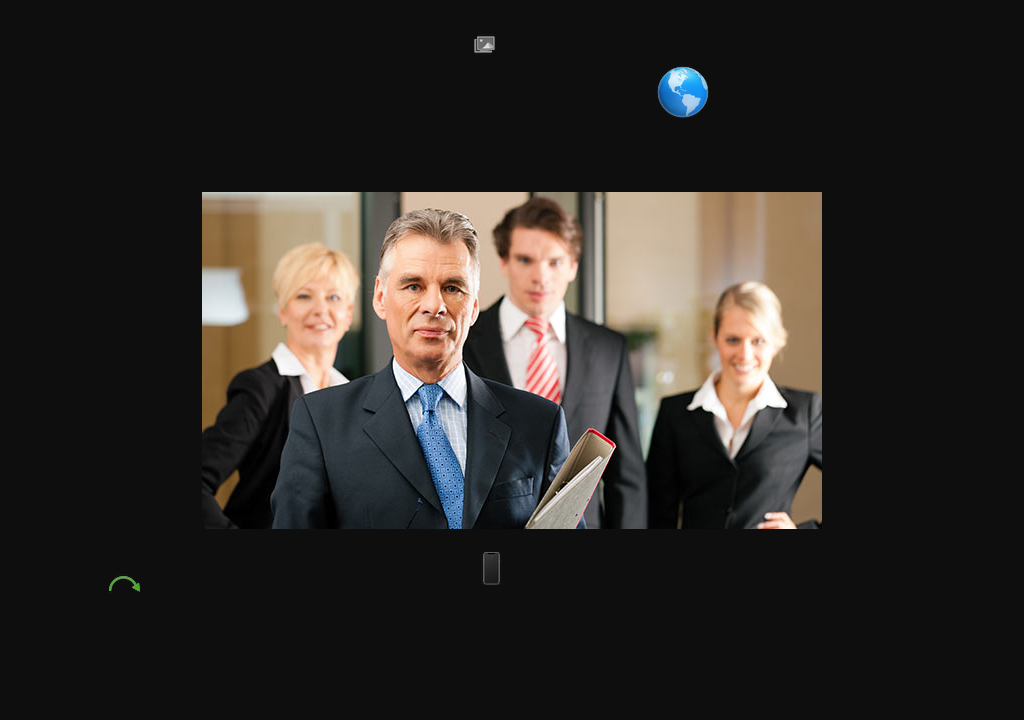 The height and width of the screenshot is (720, 1024). What do you see at coordinates (683, 92) in the screenshot?
I see `access bookmarked websites or locations` at bounding box center [683, 92].